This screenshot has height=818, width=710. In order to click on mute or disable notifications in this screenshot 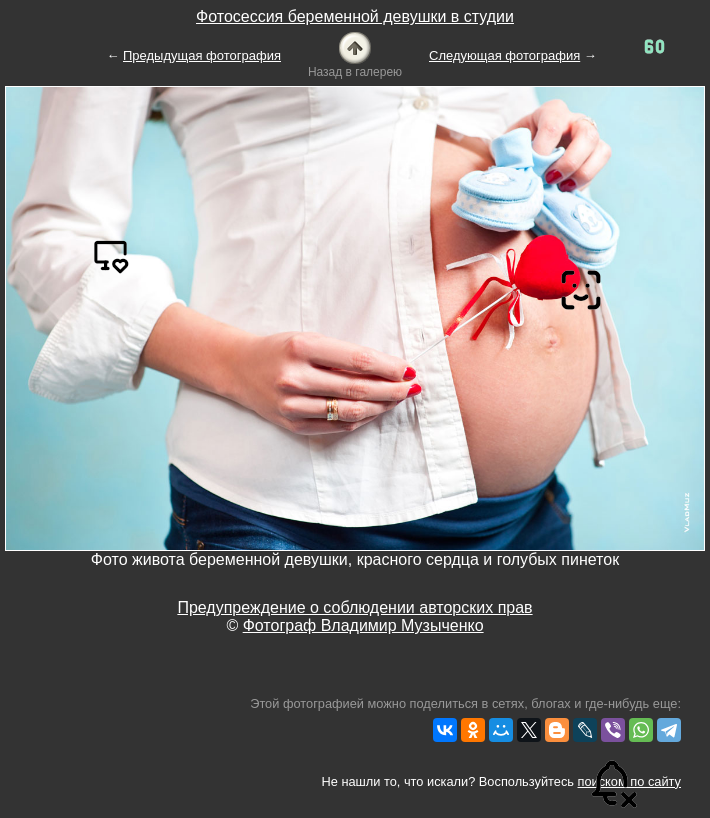, I will do `click(612, 783)`.